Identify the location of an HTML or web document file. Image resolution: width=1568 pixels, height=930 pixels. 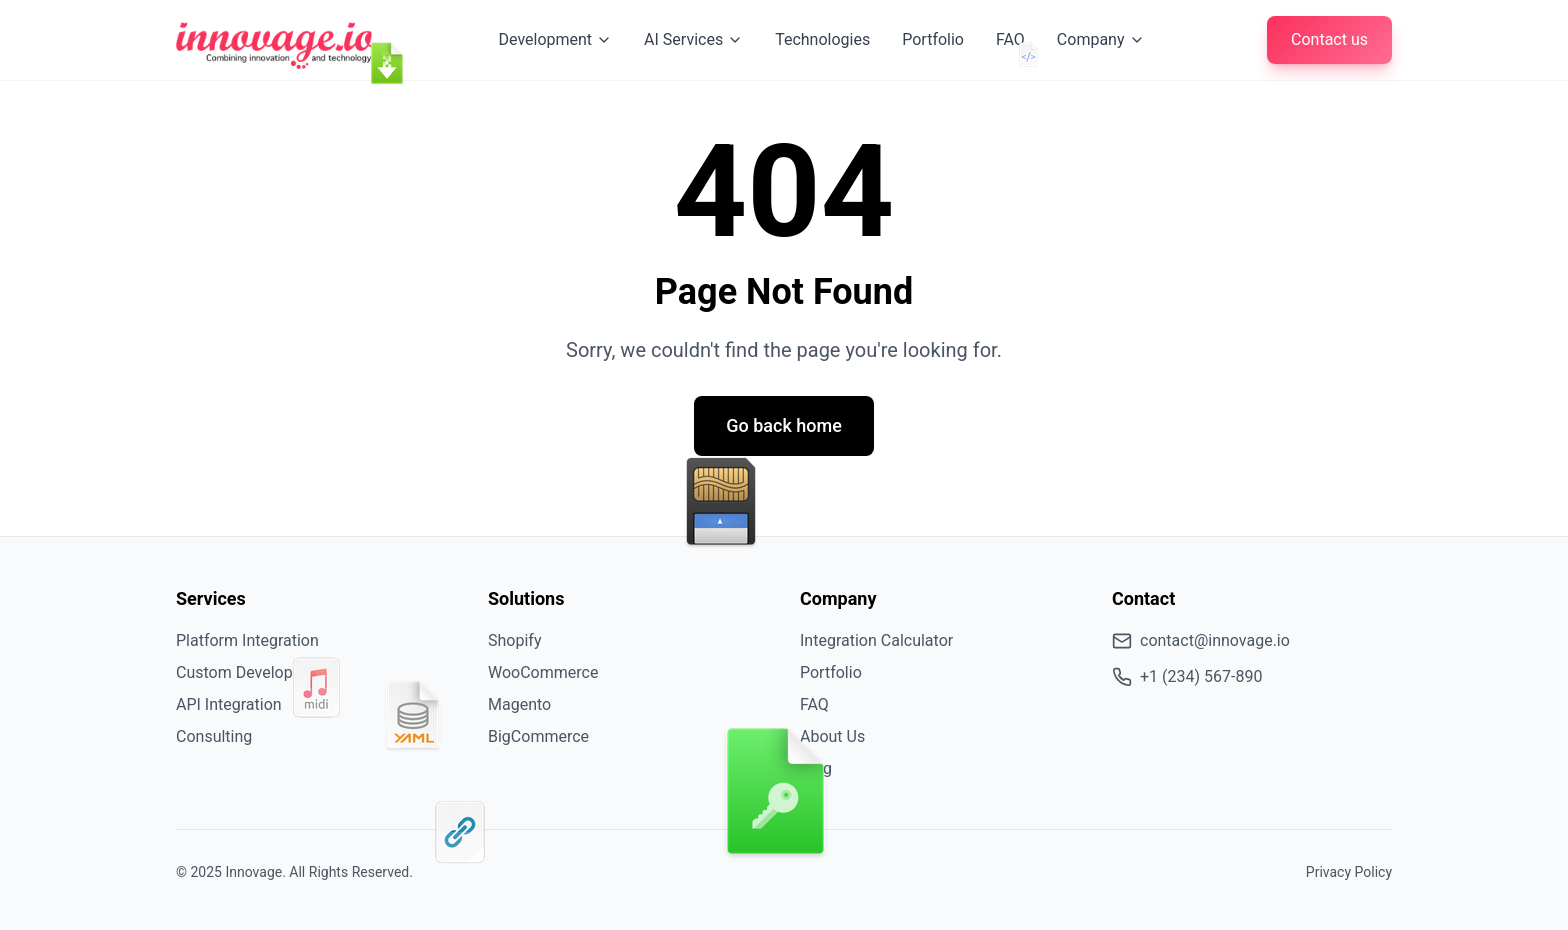
(1028, 54).